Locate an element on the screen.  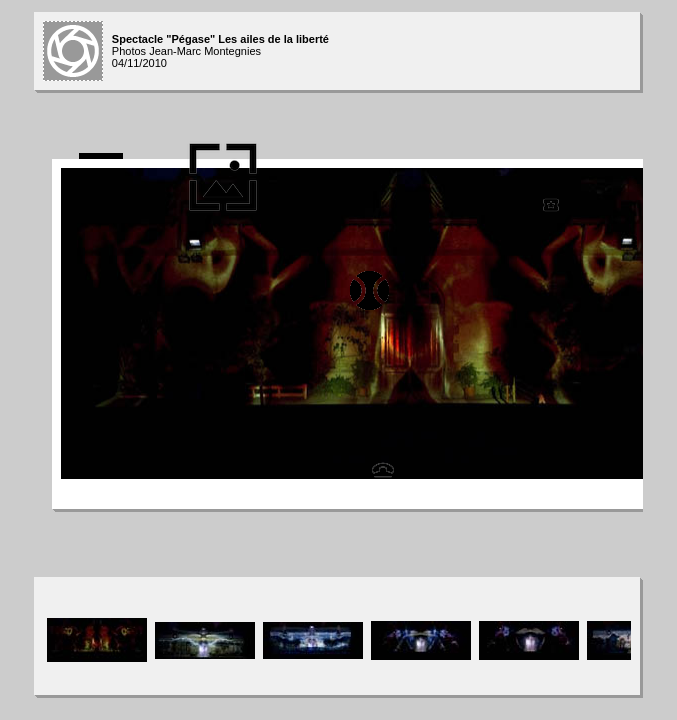
change or set wallpaper is located at coordinates (223, 177).